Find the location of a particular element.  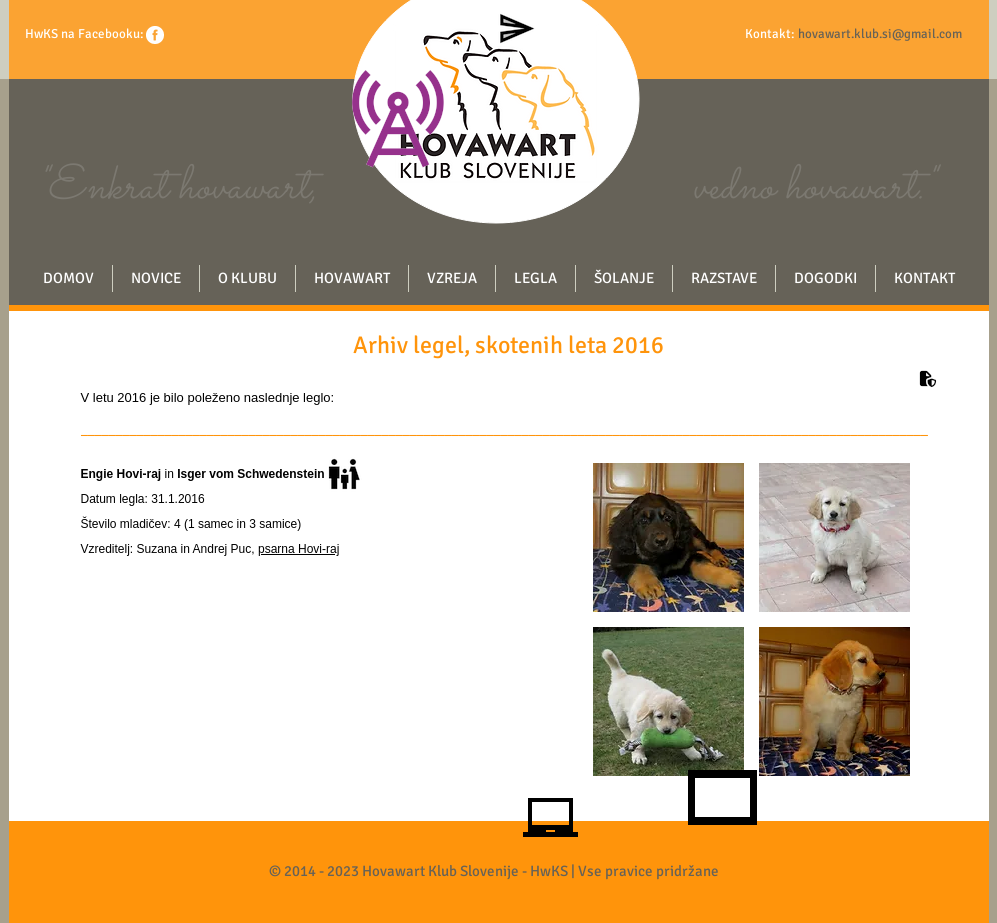

indicates active broadcast or streaming status is located at coordinates (394, 119).